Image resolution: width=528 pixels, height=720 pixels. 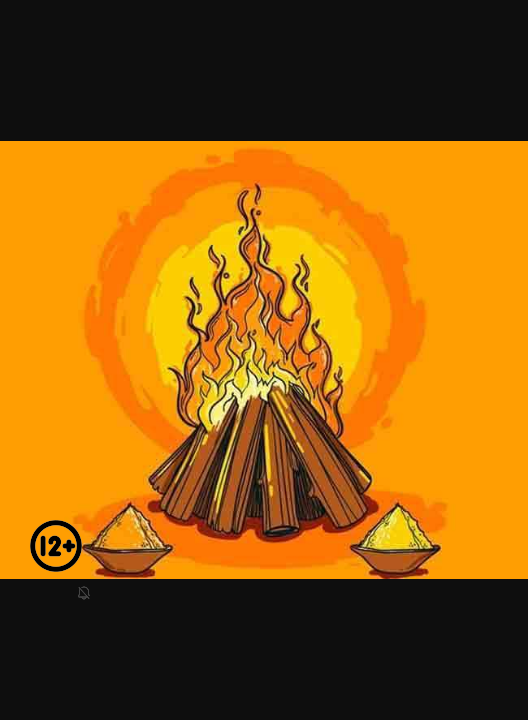 I want to click on mute notifications, so click(x=84, y=593).